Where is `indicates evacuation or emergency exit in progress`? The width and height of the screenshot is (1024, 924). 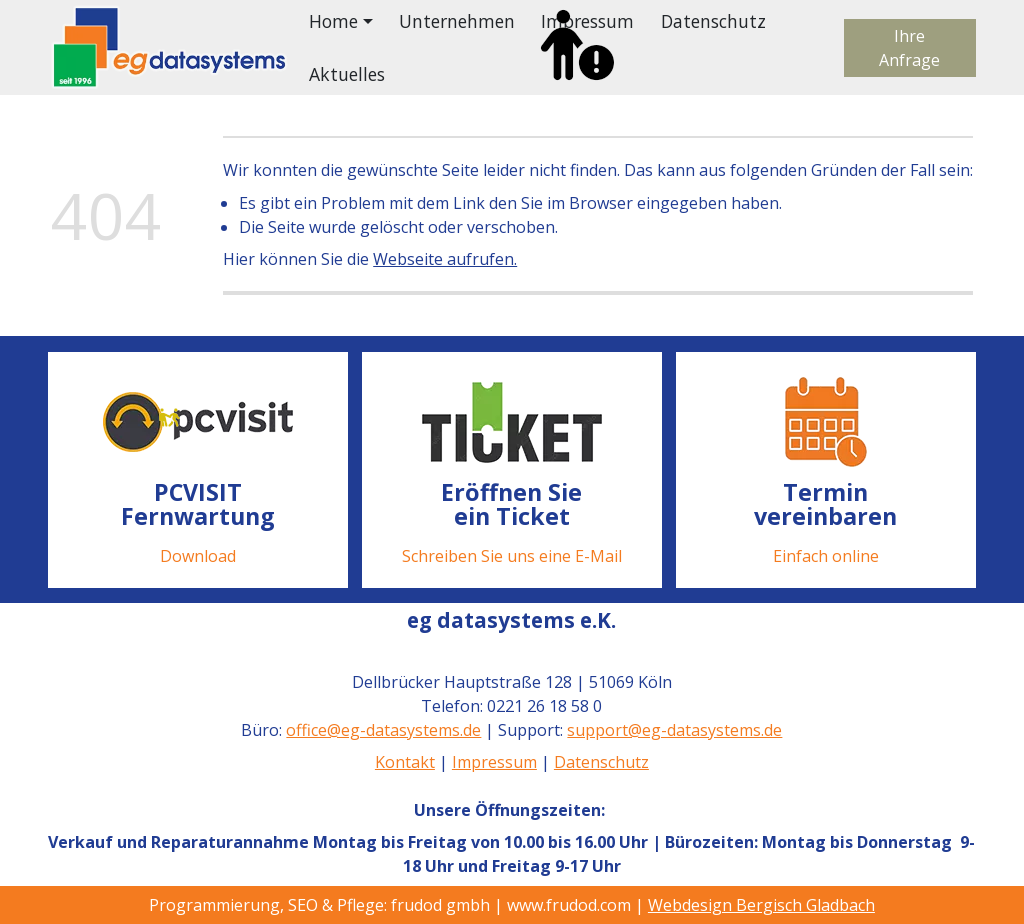
indicates evacuation or emergency exit in progress is located at coordinates (169, 417).